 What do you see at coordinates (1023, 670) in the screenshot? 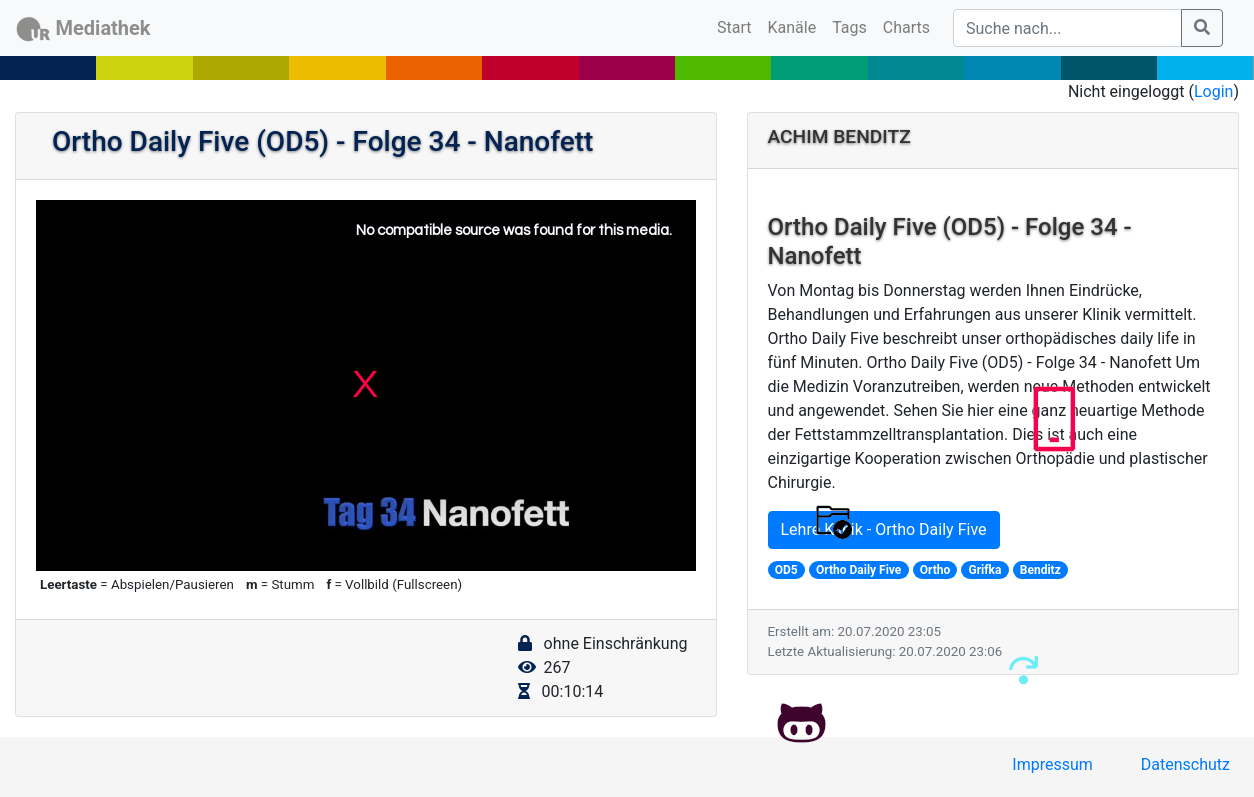
I see `step over the current line while debugging` at bounding box center [1023, 670].